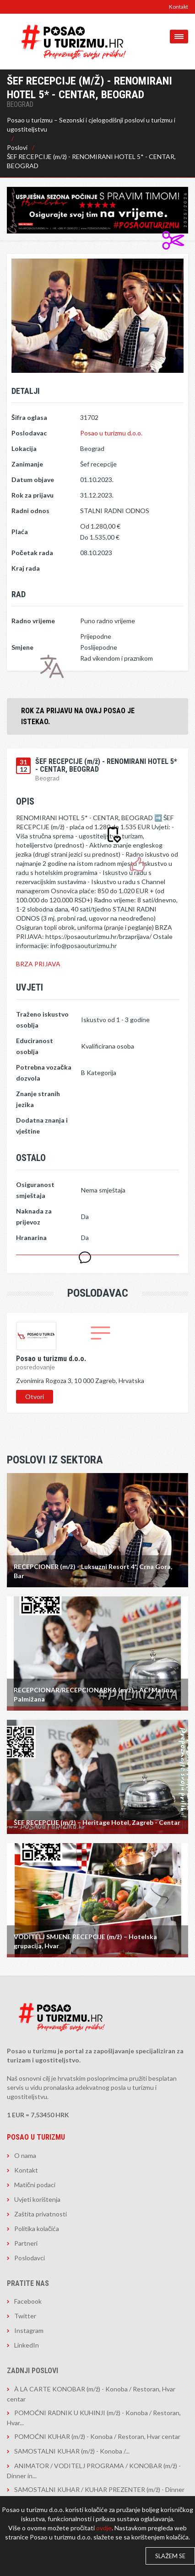 This screenshot has height=2576, width=195. I want to click on change language settings, so click(52, 666).